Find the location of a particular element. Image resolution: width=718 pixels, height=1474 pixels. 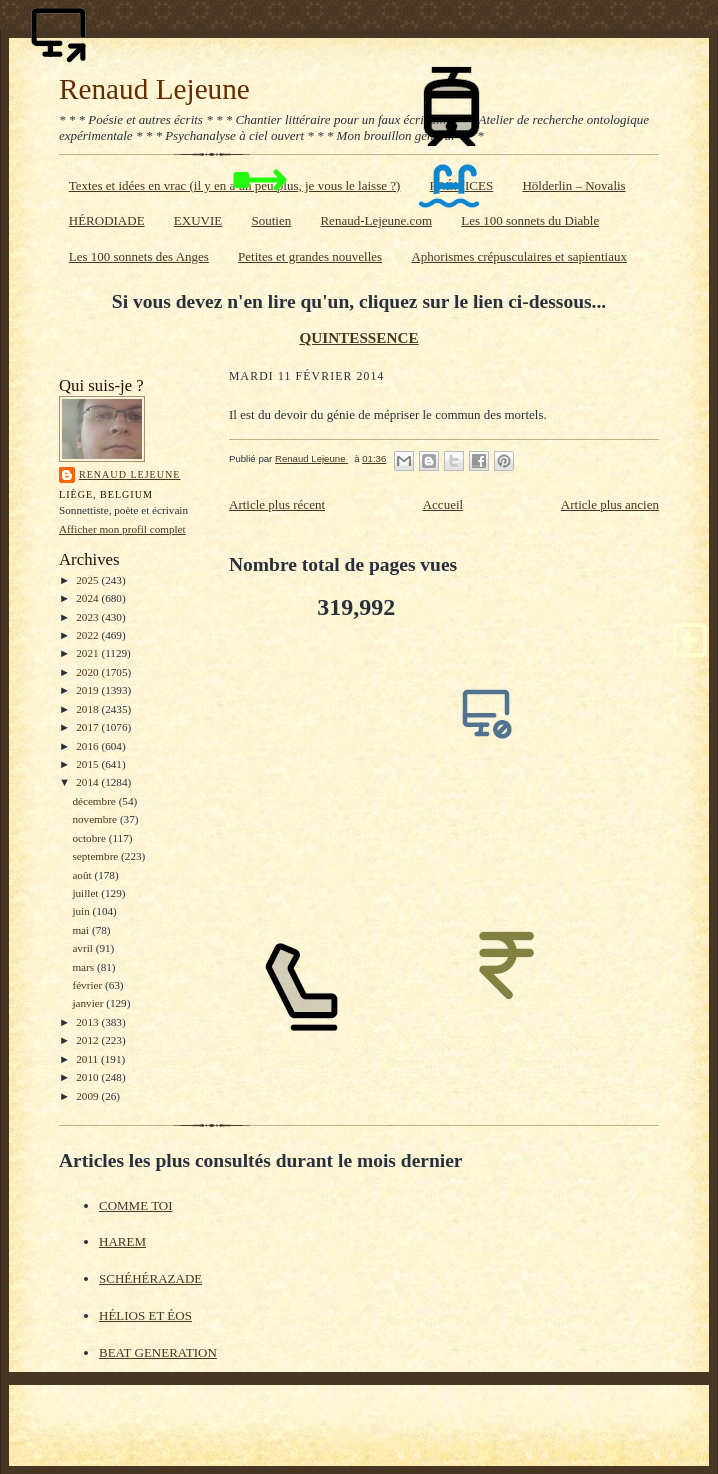

cancel or disconnect from desktop computer is located at coordinates (486, 713).